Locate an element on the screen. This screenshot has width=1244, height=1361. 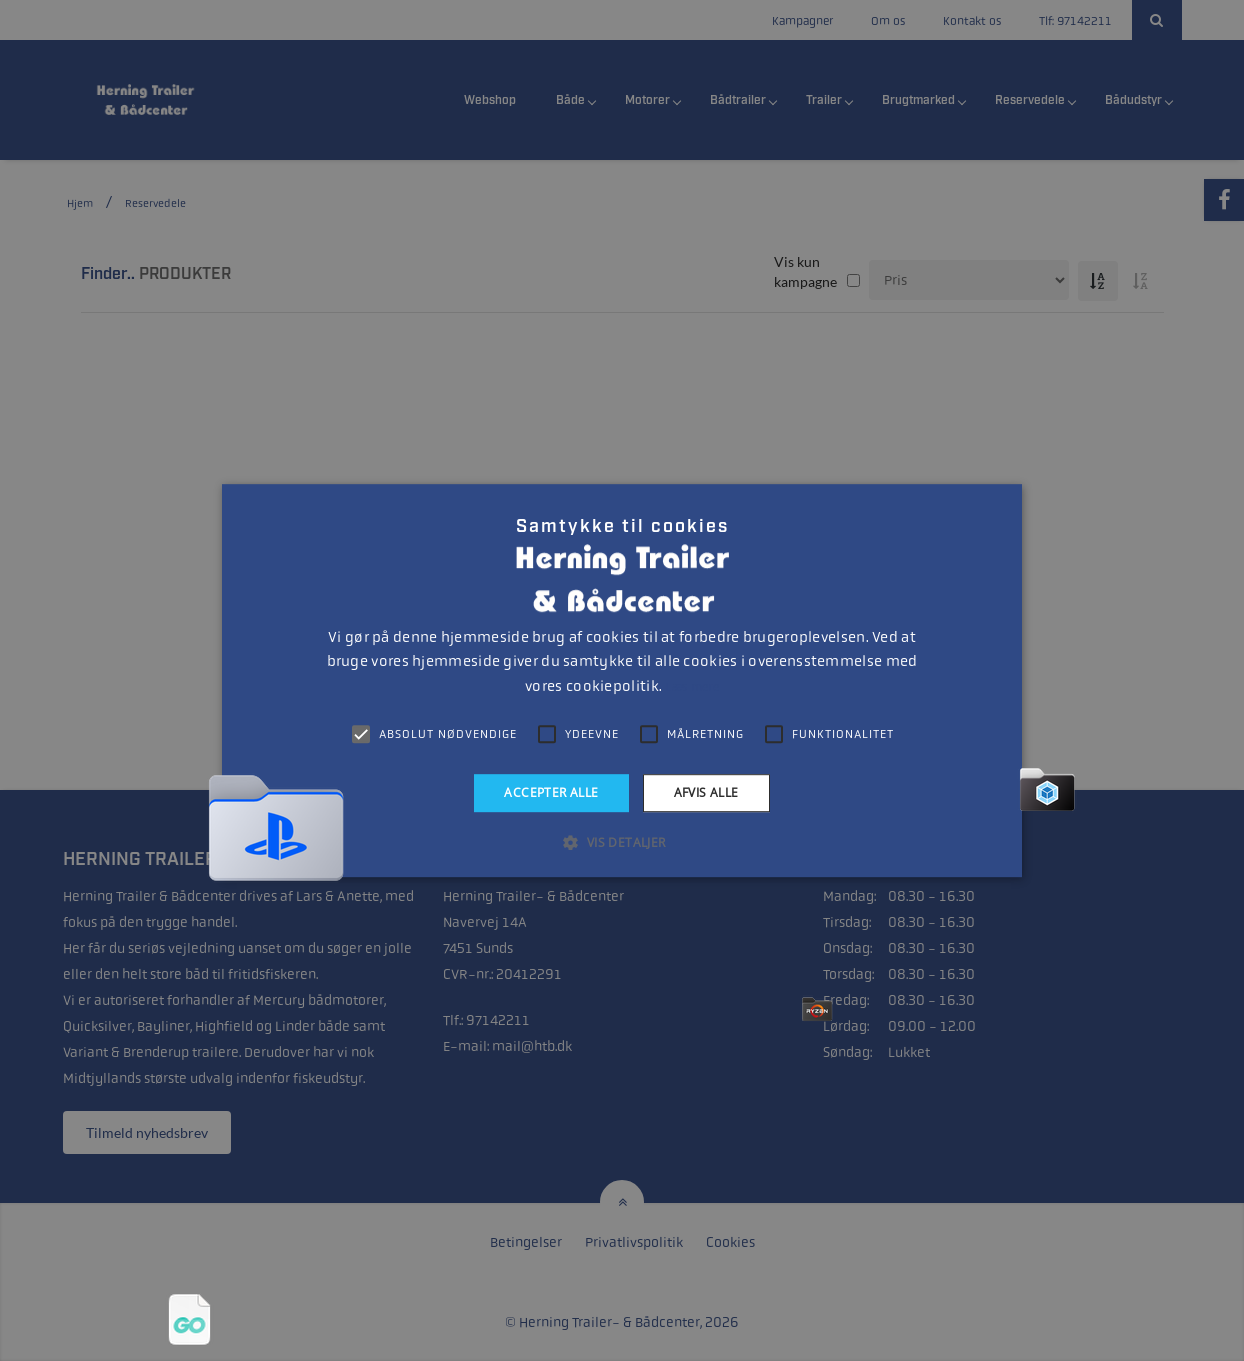
folder containing AMD Ryzen-related files or software is located at coordinates (817, 1010).